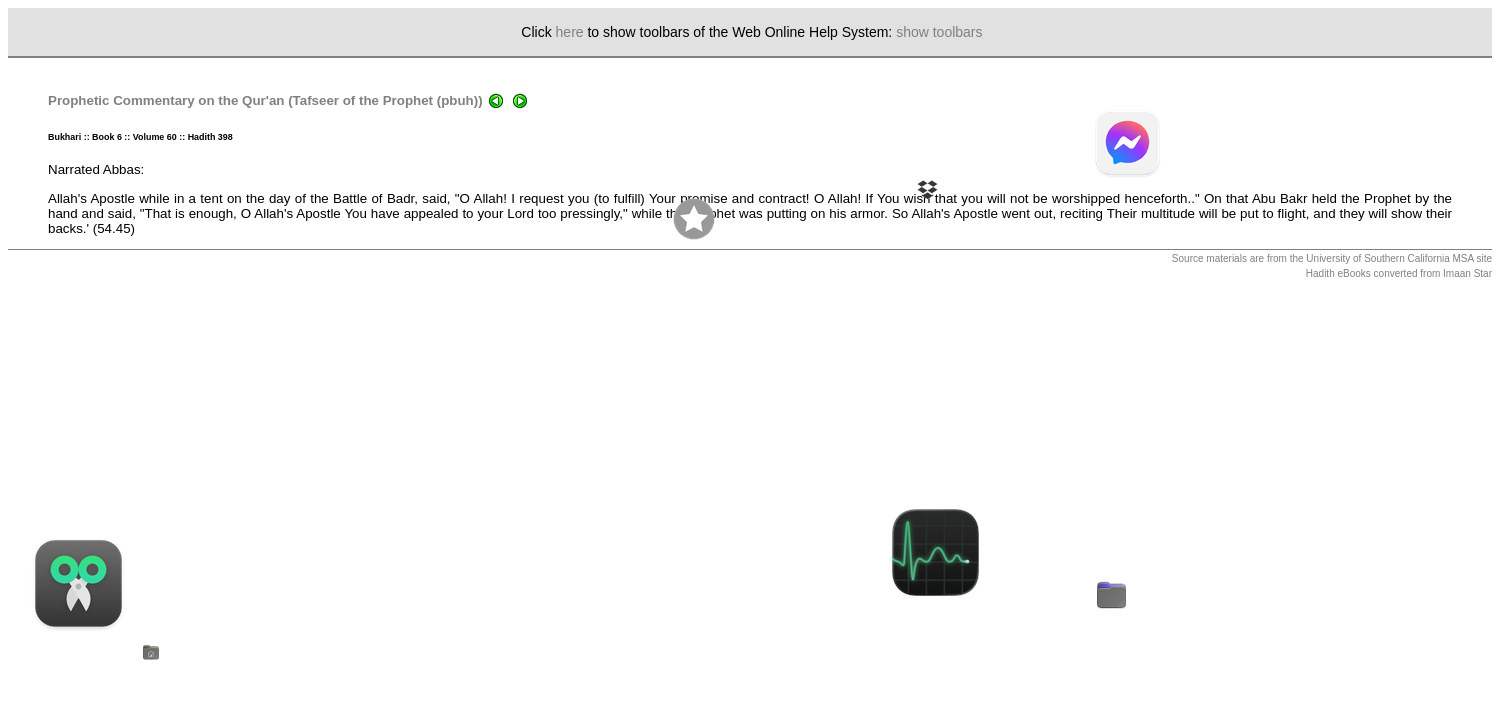 The width and height of the screenshot is (1500, 720). I want to click on open a folder or directory, so click(1111, 594).